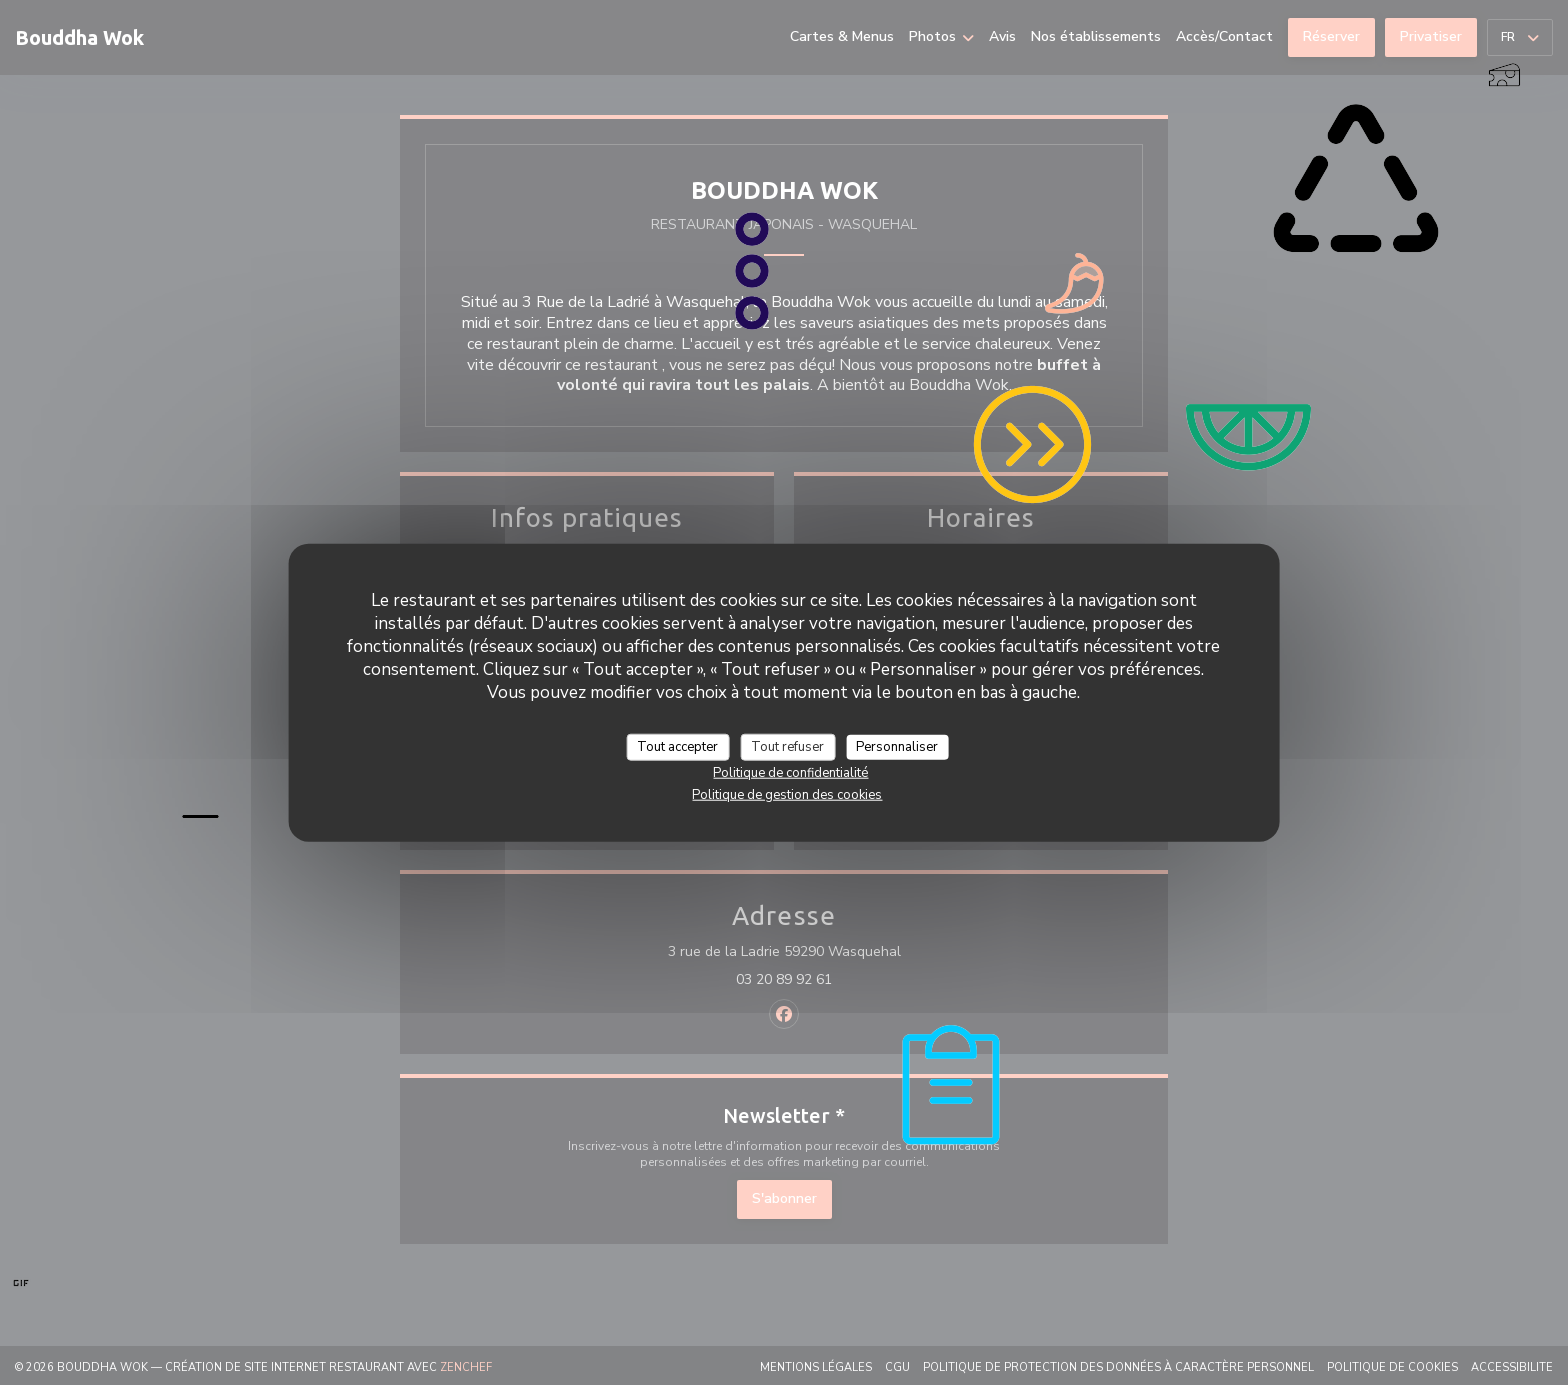  Describe the element at coordinates (752, 271) in the screenshot. I see `open more options menu` at that location.